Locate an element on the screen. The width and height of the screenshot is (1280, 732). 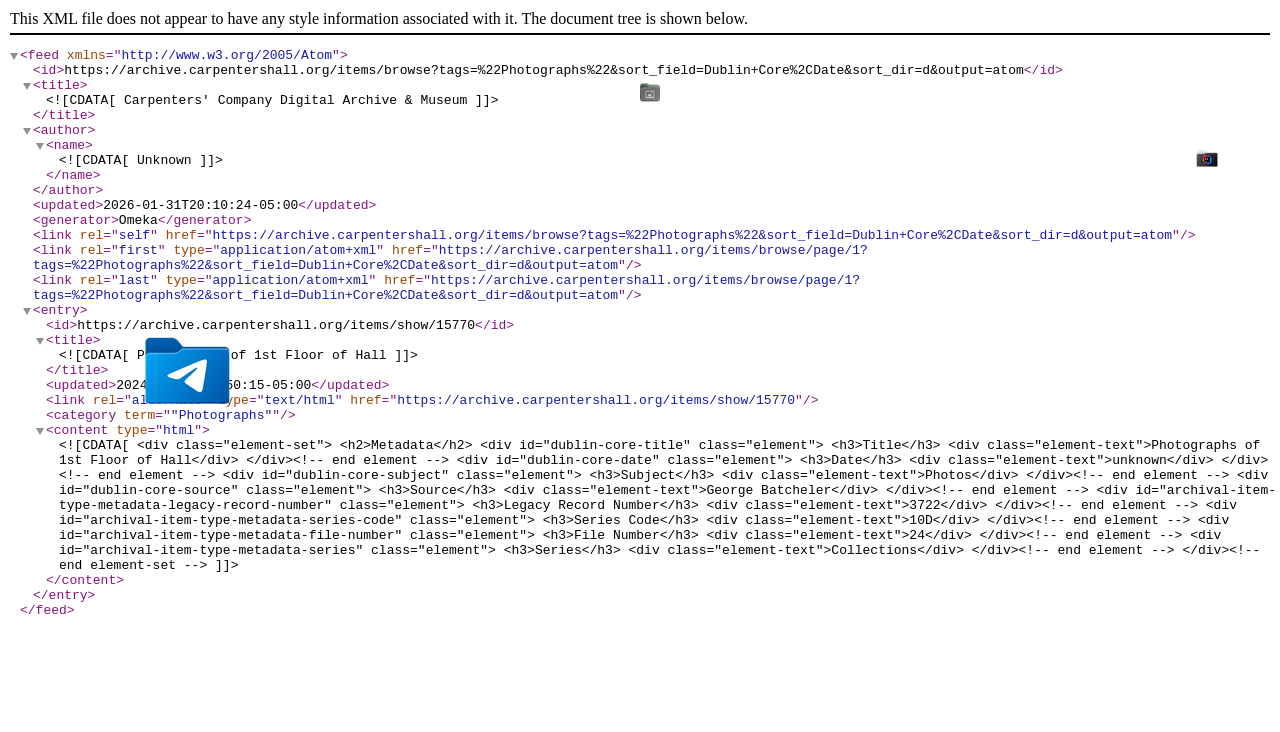
open your pictures folder is located at coordinates (650, 92).